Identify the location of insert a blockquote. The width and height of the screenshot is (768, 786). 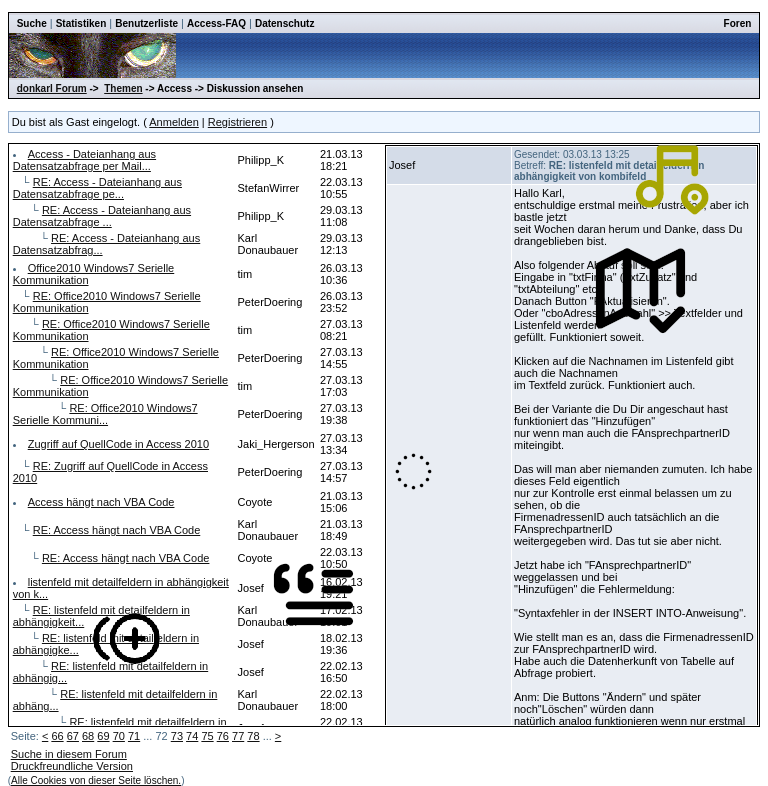
(313, 593).